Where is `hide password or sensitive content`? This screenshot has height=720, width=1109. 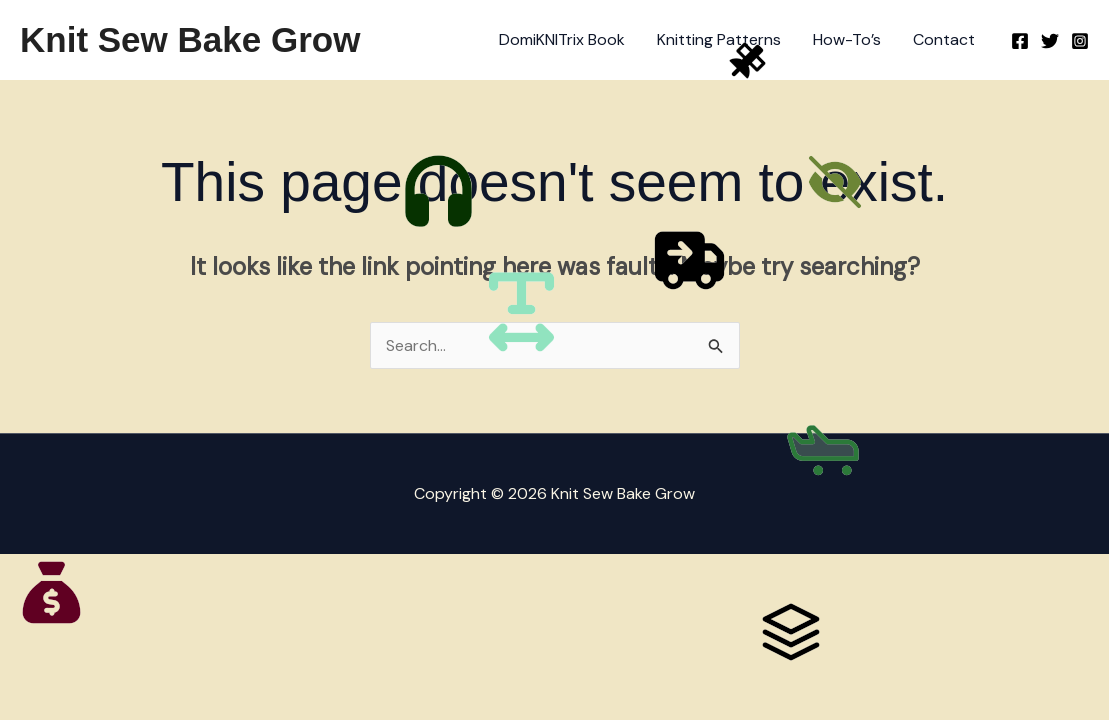 hide password or sensitive content is located at coordinates (835, 182).